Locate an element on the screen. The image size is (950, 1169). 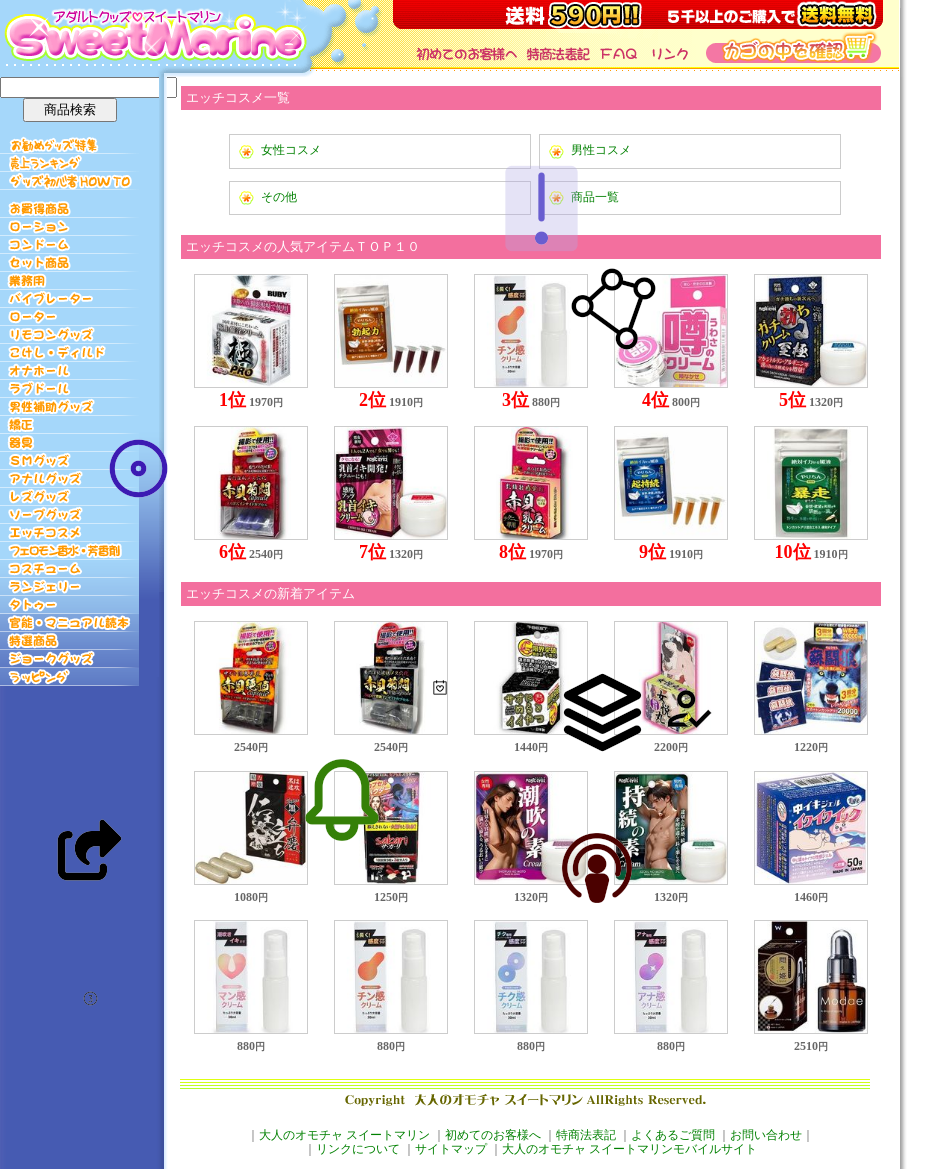
open apple podcasts is located at coordinates (597, 868).